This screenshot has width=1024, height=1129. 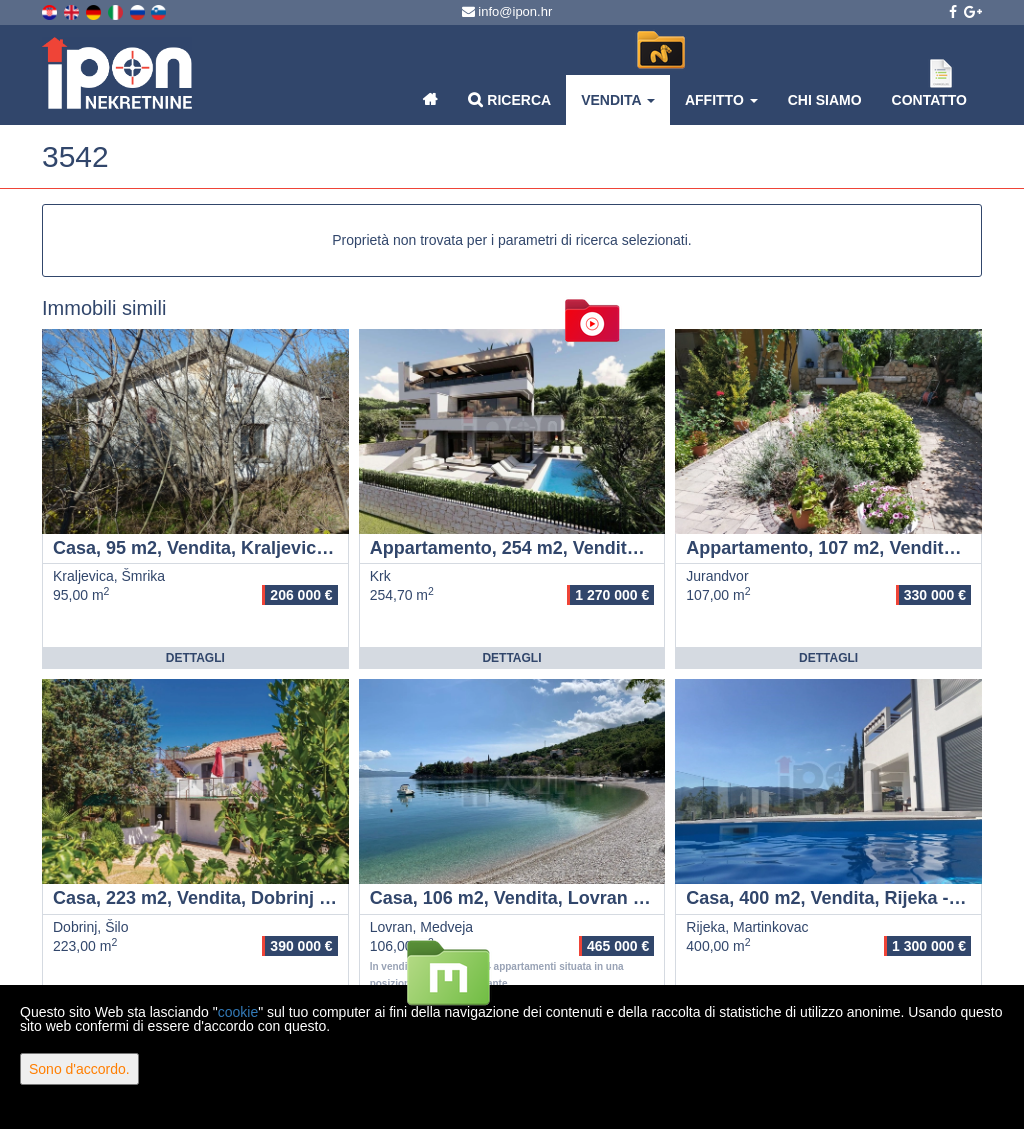 What do you see at coordinates (592, 322) in the screenshot?
I see `open folder containing youtube music files` at bounding box center [592, 322].